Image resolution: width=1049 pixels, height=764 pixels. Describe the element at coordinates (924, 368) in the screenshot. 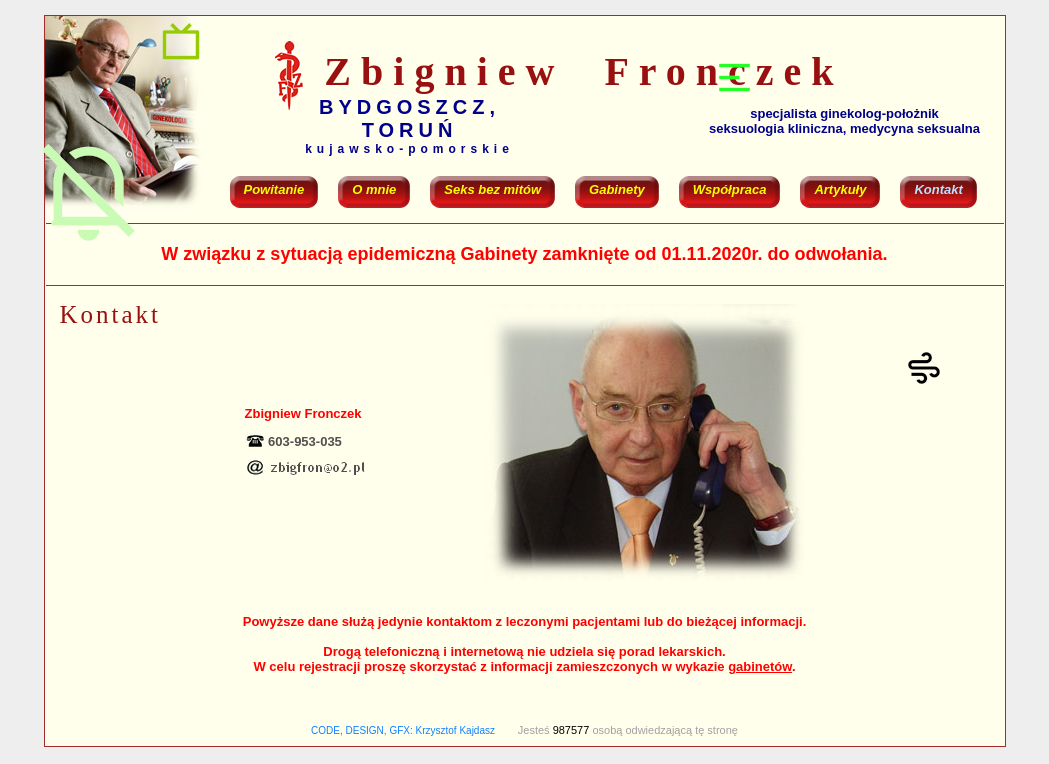

I see `indicates windy weather conditions` at that location.